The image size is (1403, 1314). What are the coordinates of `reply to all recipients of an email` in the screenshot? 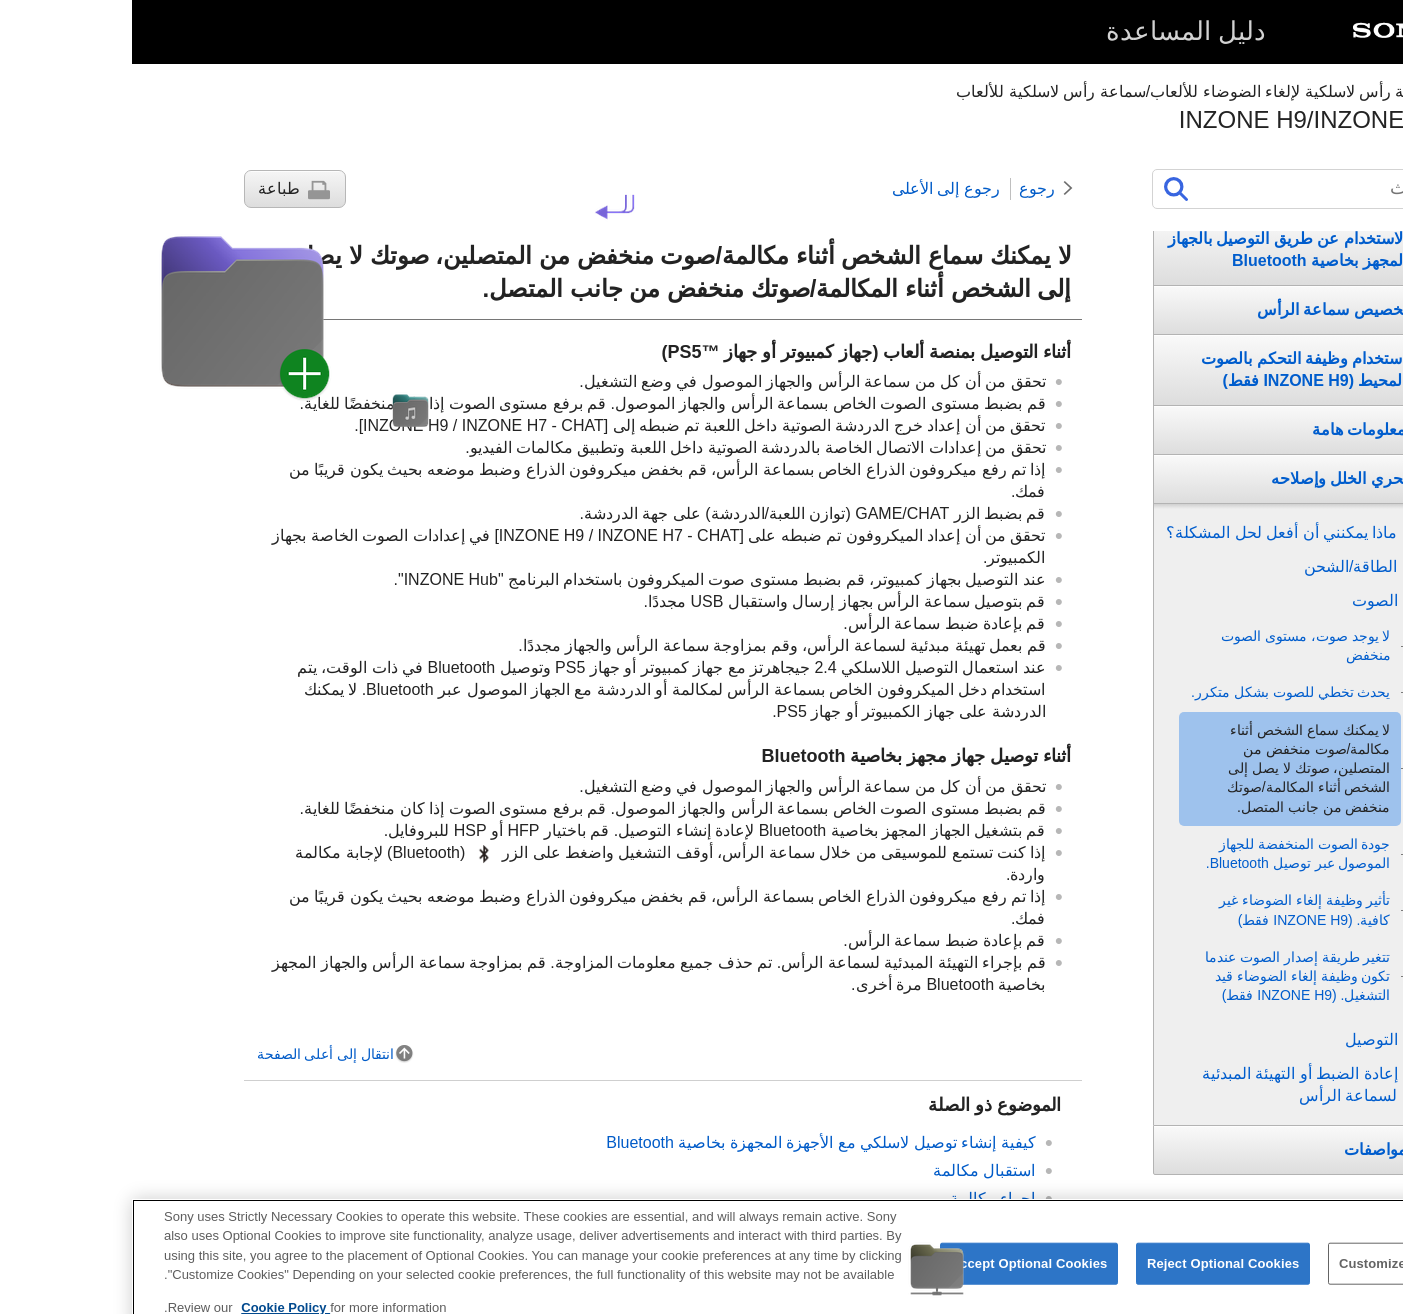 It's located at (614, 204).